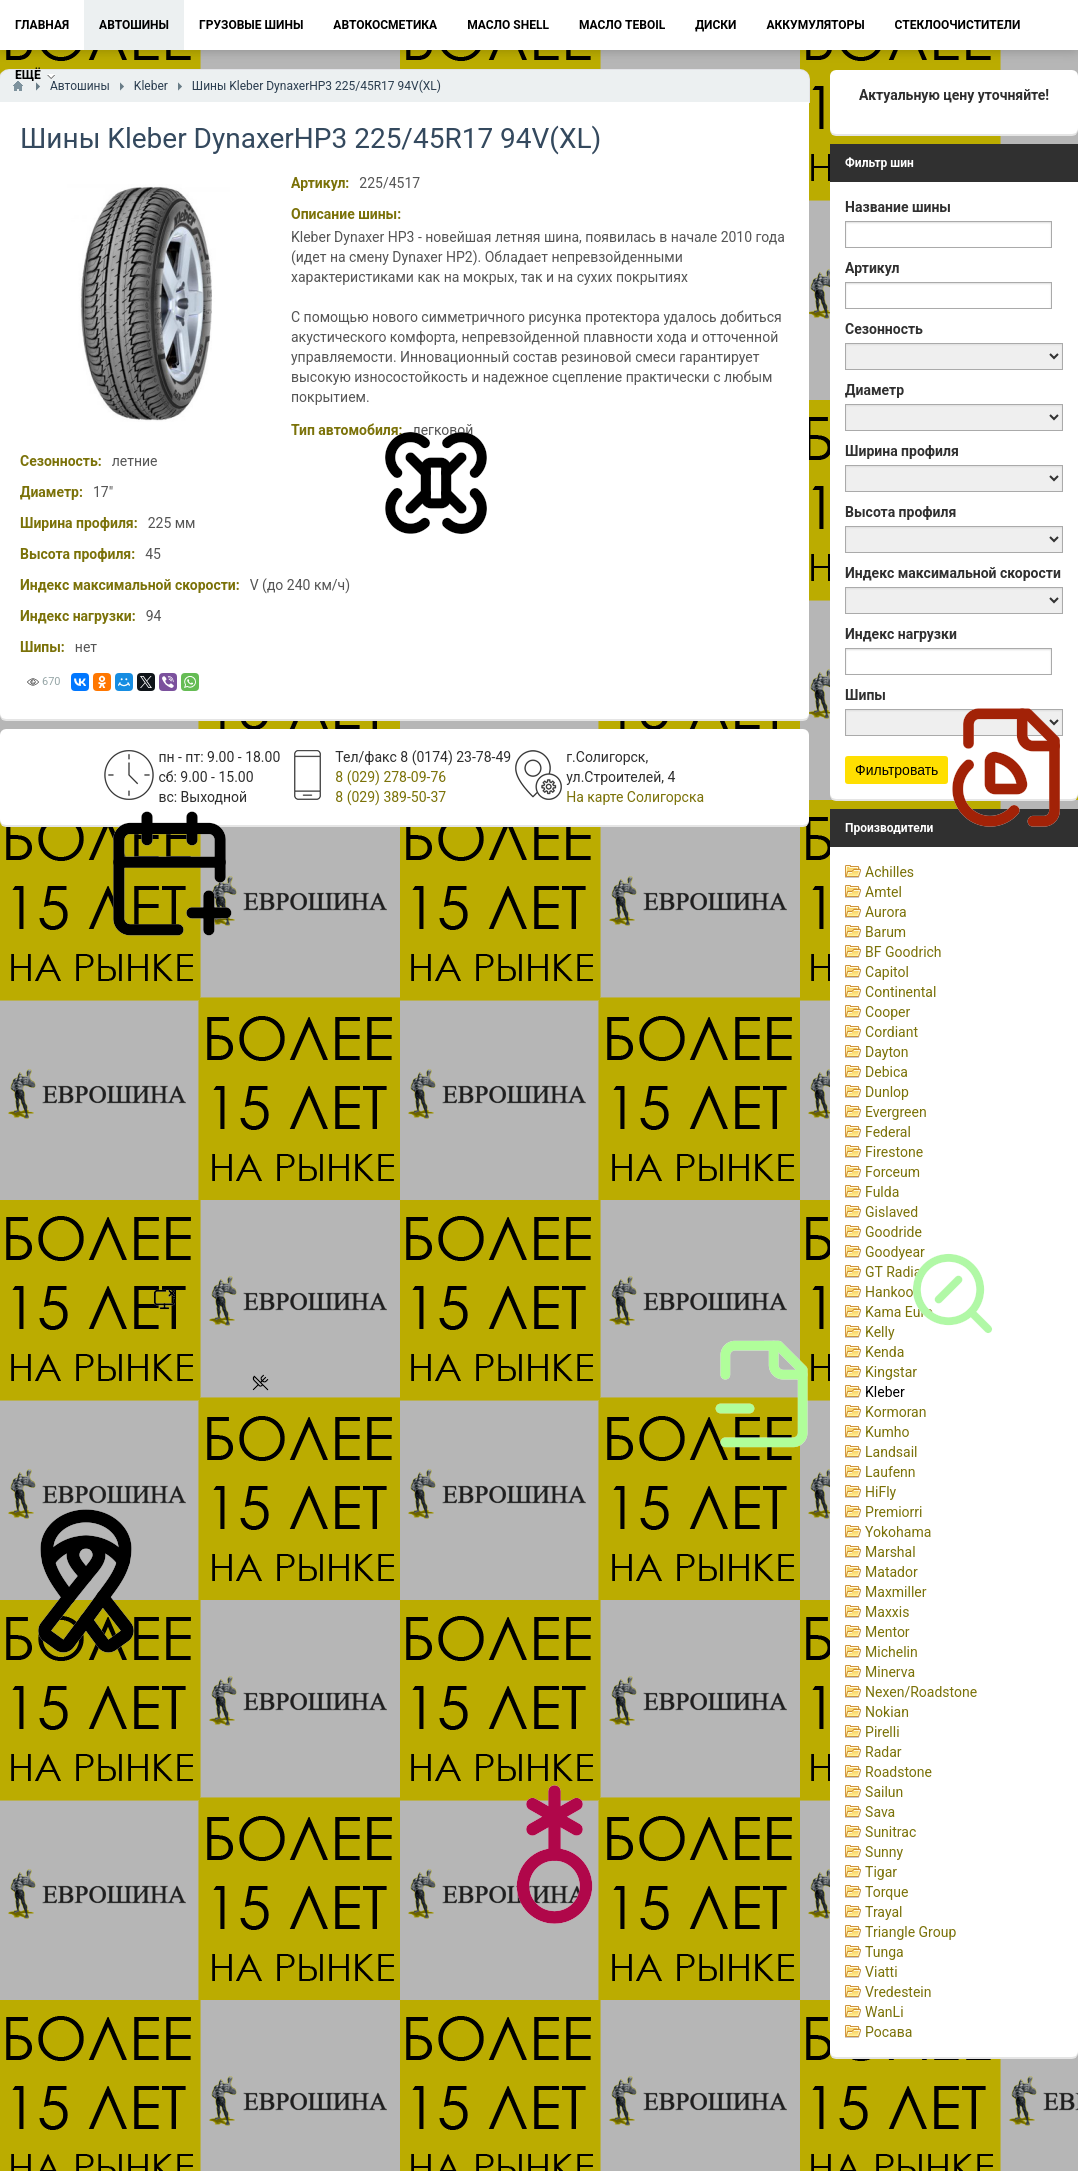  What do you see at coordinates (1011, 767) in the screenshot?
I see `view pie chart report` at bounding box center [1011, 767].